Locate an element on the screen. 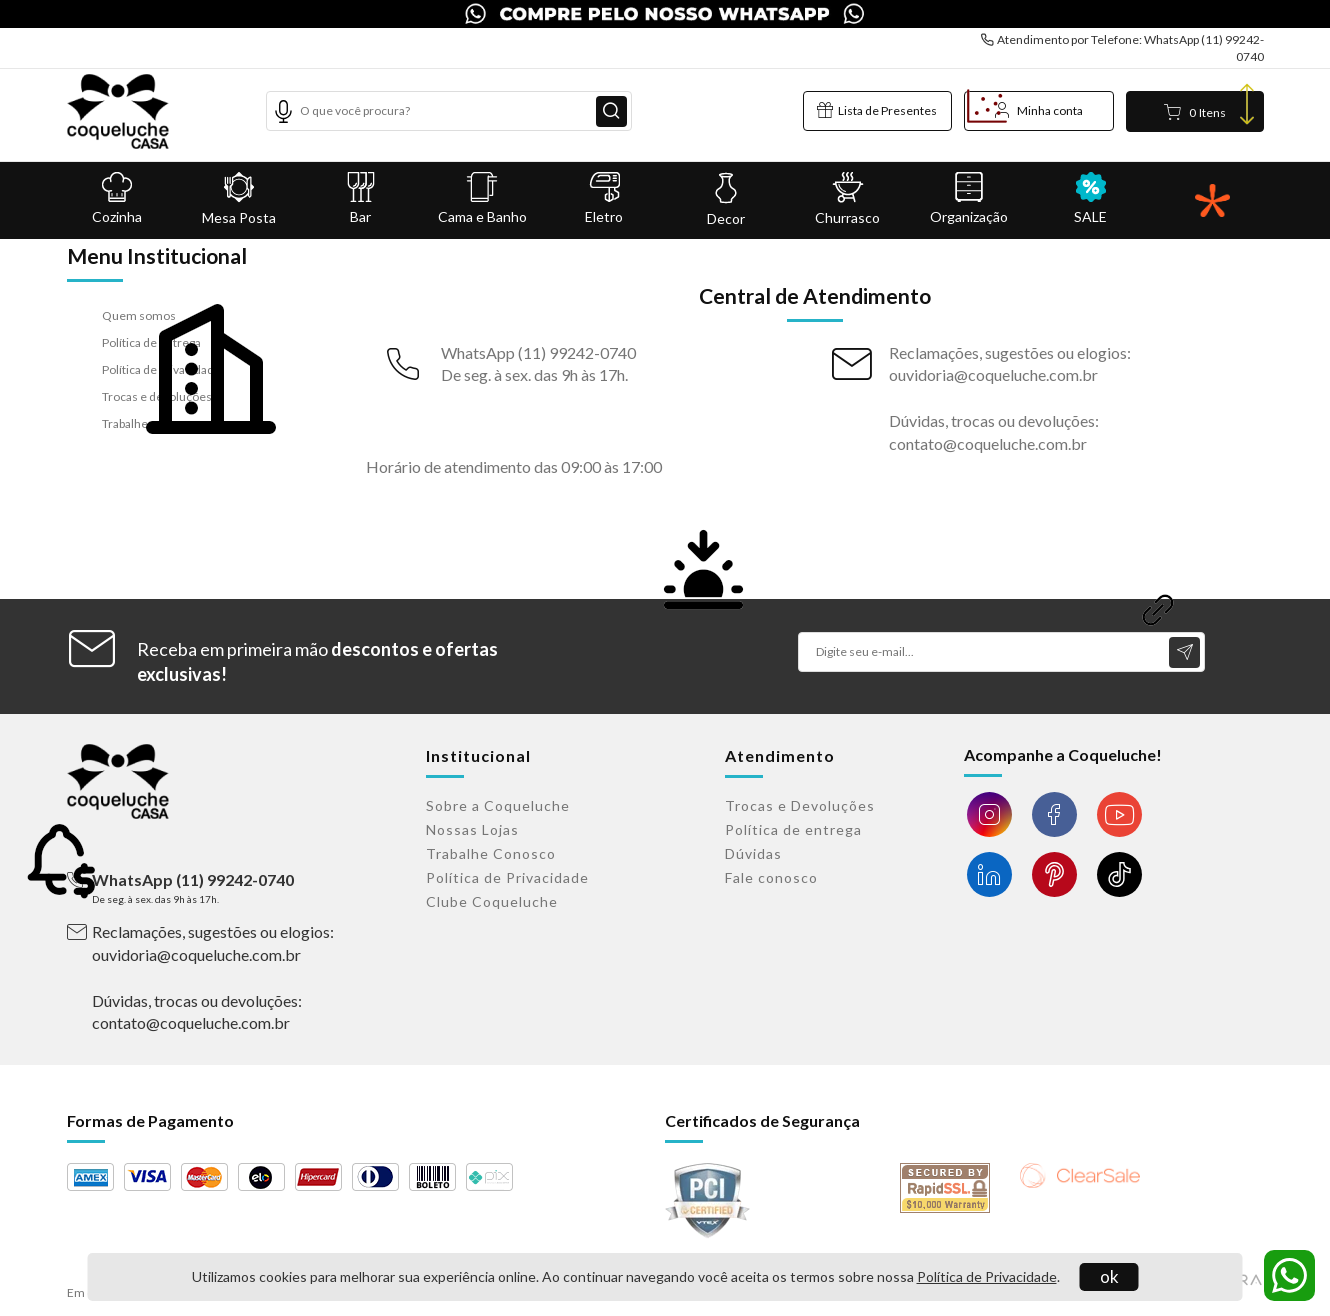 The width and height of the screenshot is (1330, 1316). set up price alerts or payment notifications is located at coordinates (59, 859).